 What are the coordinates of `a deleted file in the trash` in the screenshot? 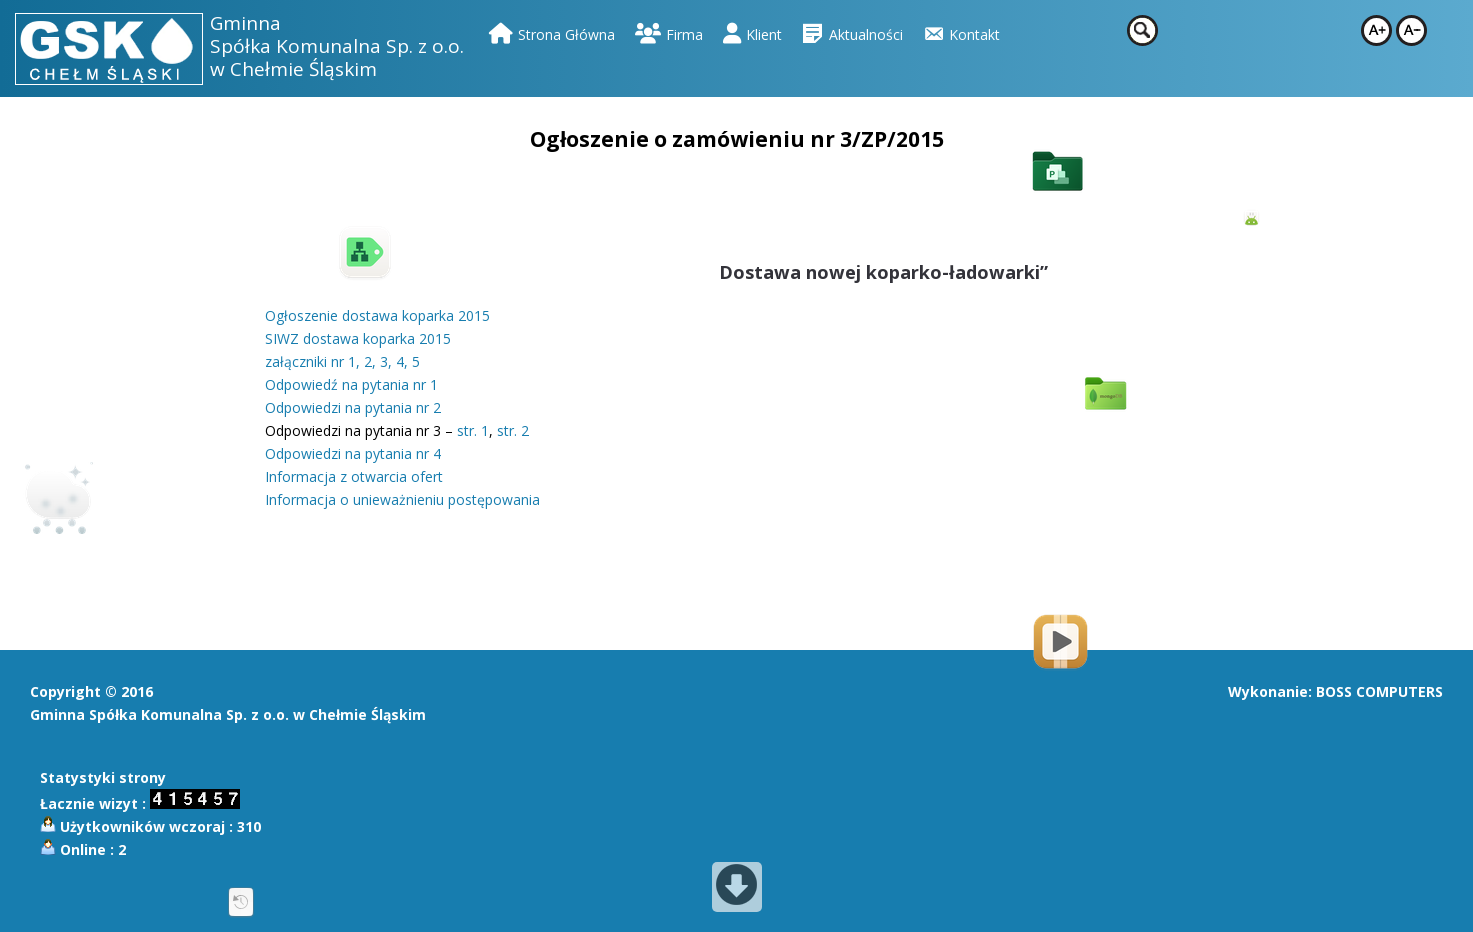 It's located at (241, 902).